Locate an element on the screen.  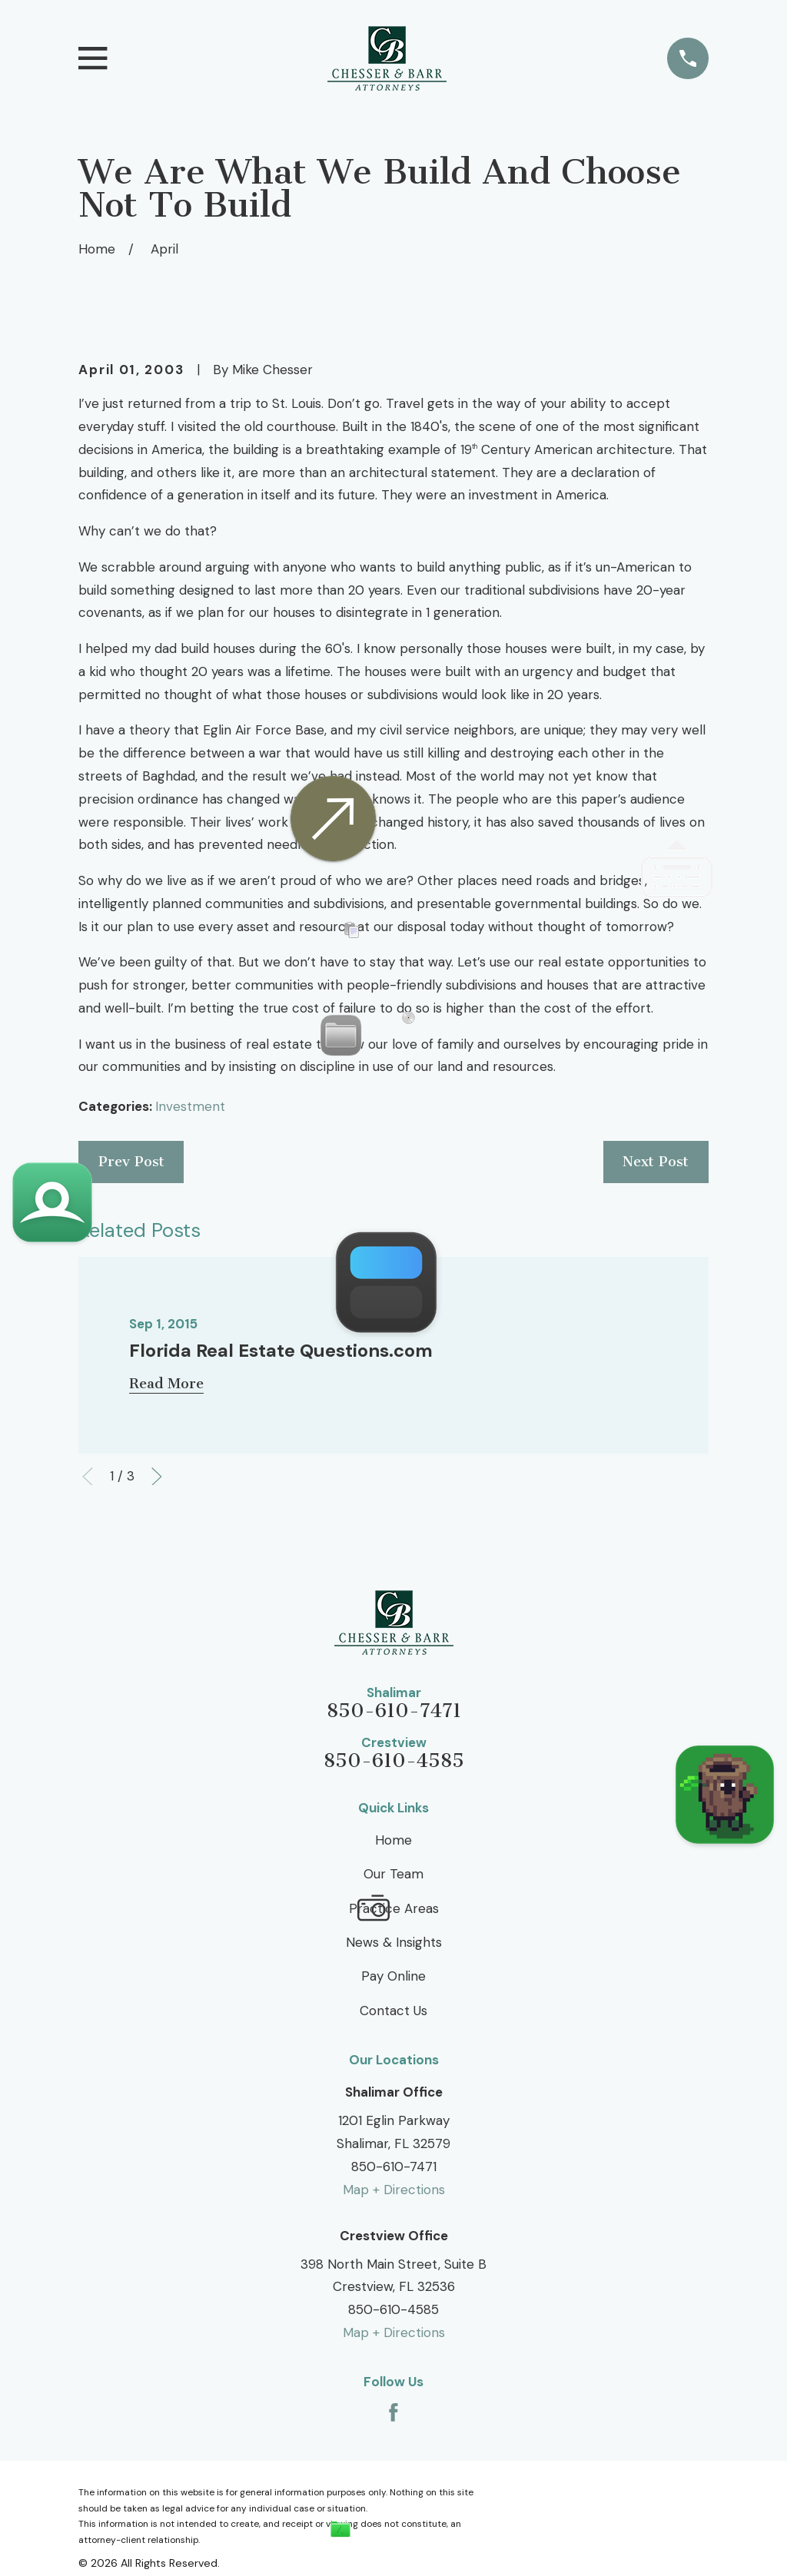
take a photo is located at coordinates (374, 1907).